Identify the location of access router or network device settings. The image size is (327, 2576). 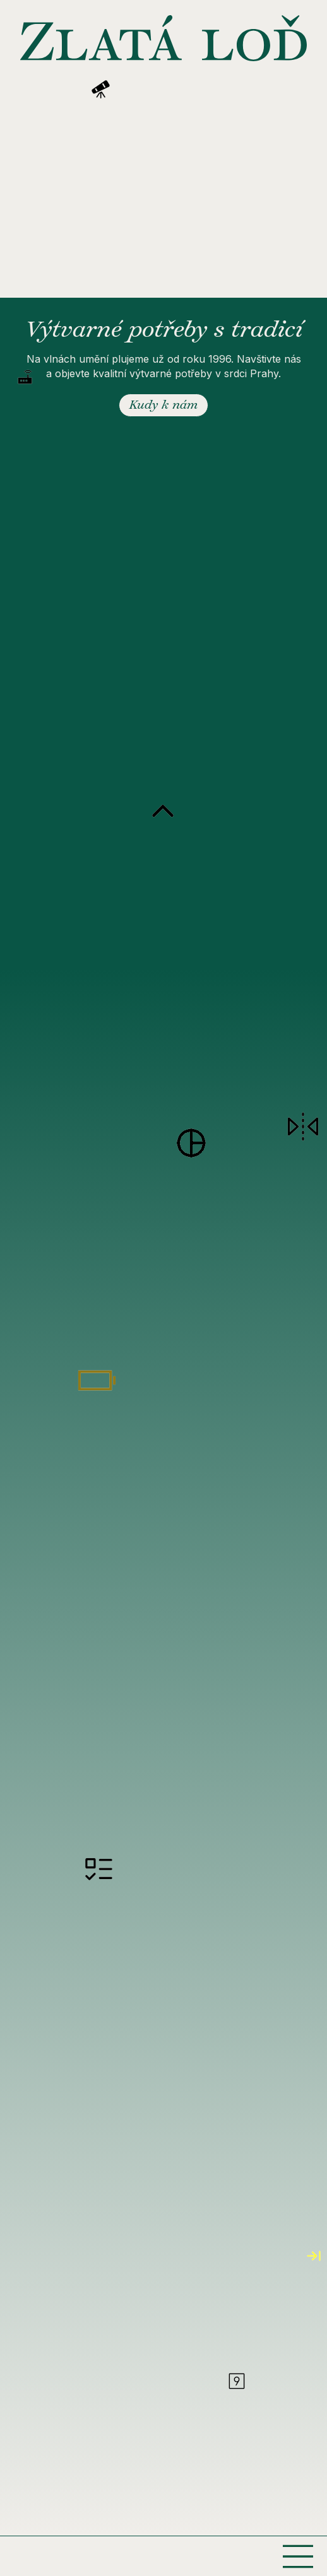
(25, 377).